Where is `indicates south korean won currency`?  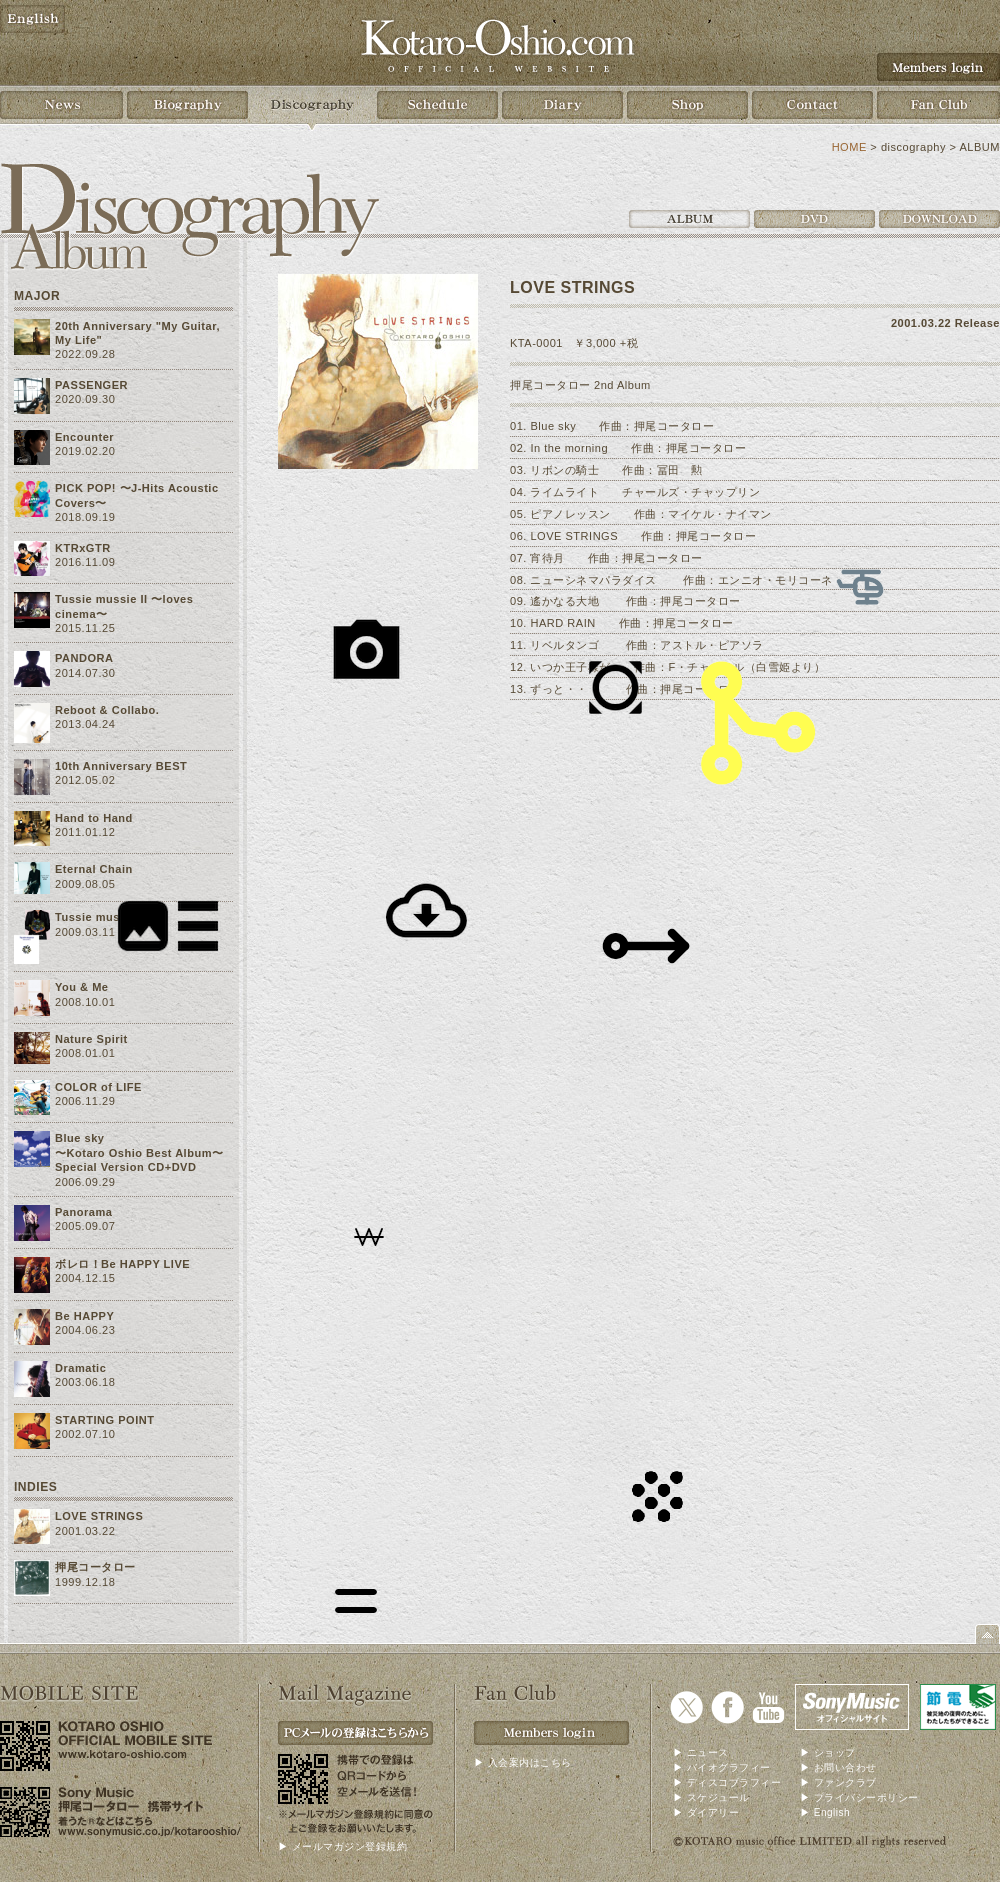
indicates south korean won currency is located at coordinates (369, 1236).